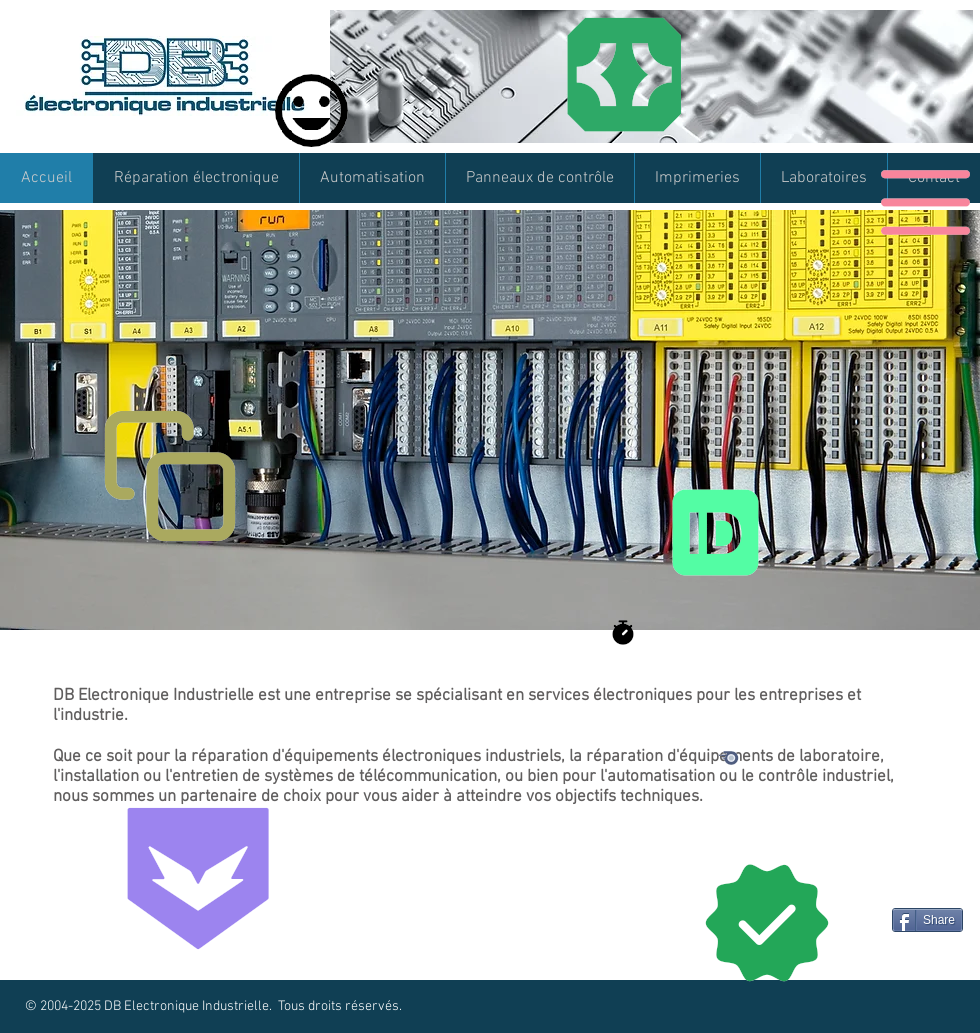 The height and width of the screenshot is (1033, 980). Describe the element at coordinates (624, 74) in the screenshot. I see `indicates active developer badge status on Discord` at that location.